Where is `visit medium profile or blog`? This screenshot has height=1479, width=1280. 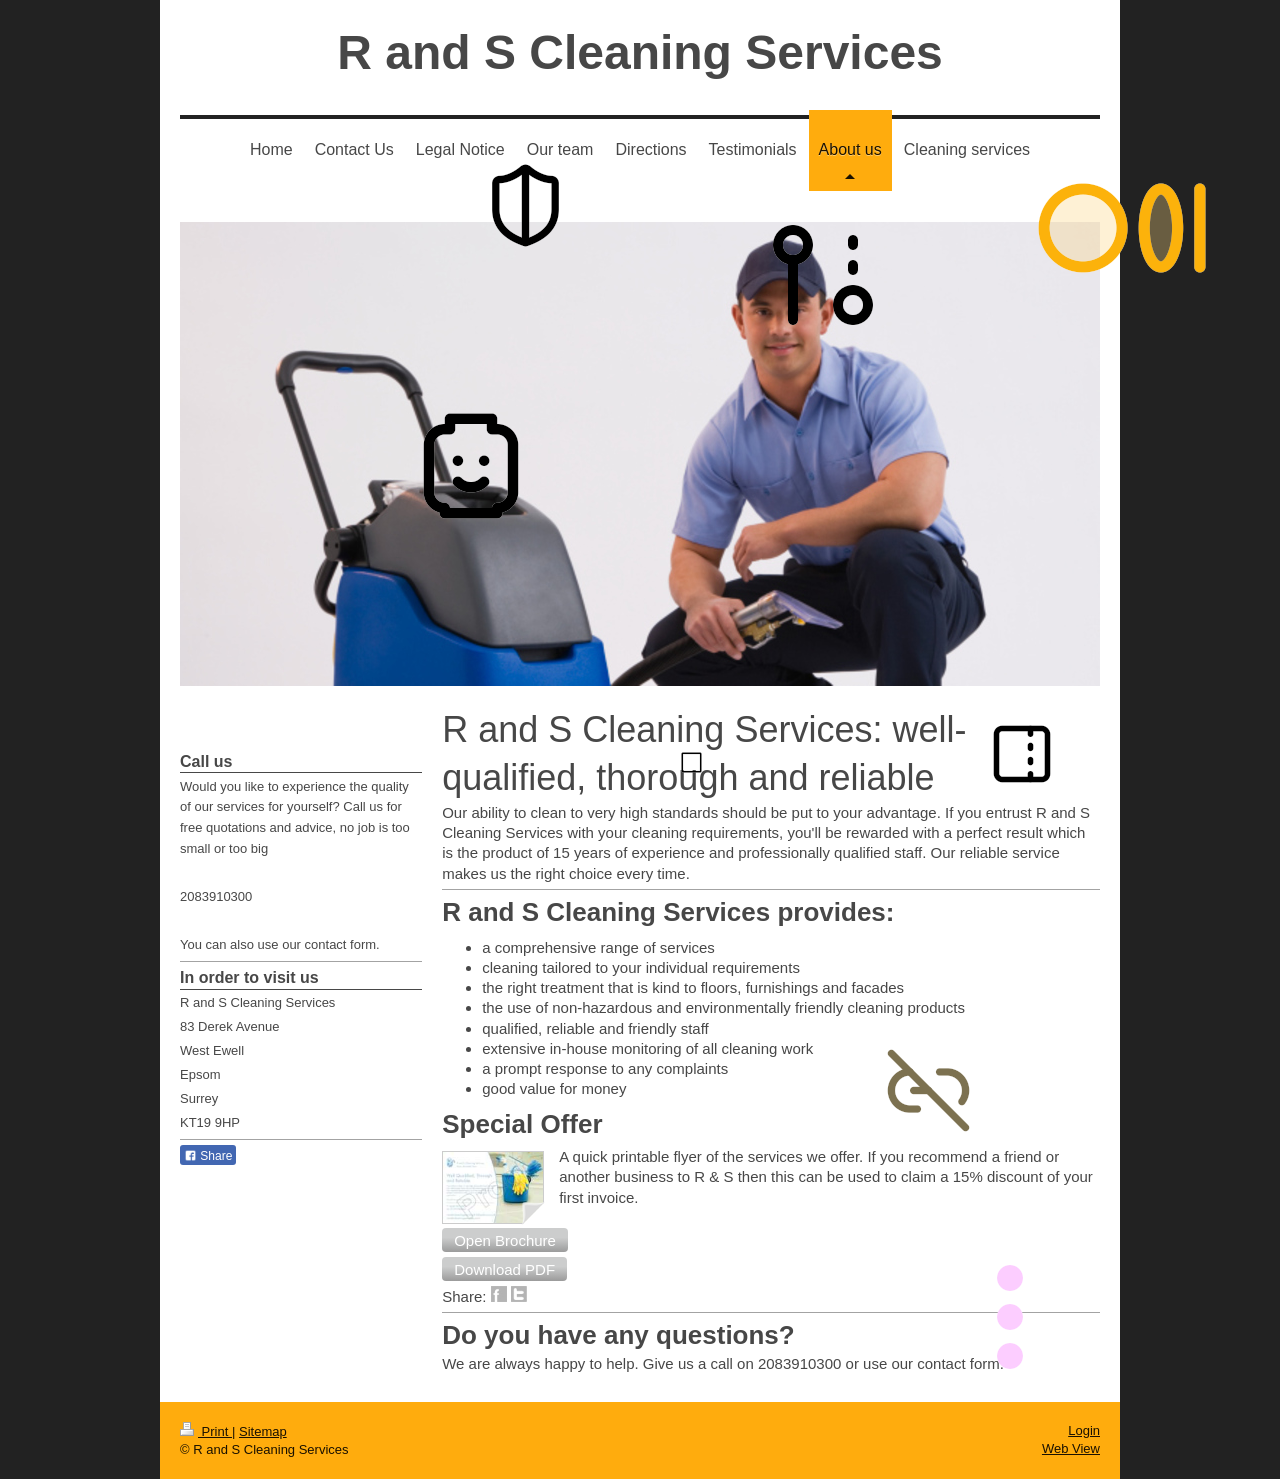
visit medium profile or blog is located at coordinates (1122, 228).